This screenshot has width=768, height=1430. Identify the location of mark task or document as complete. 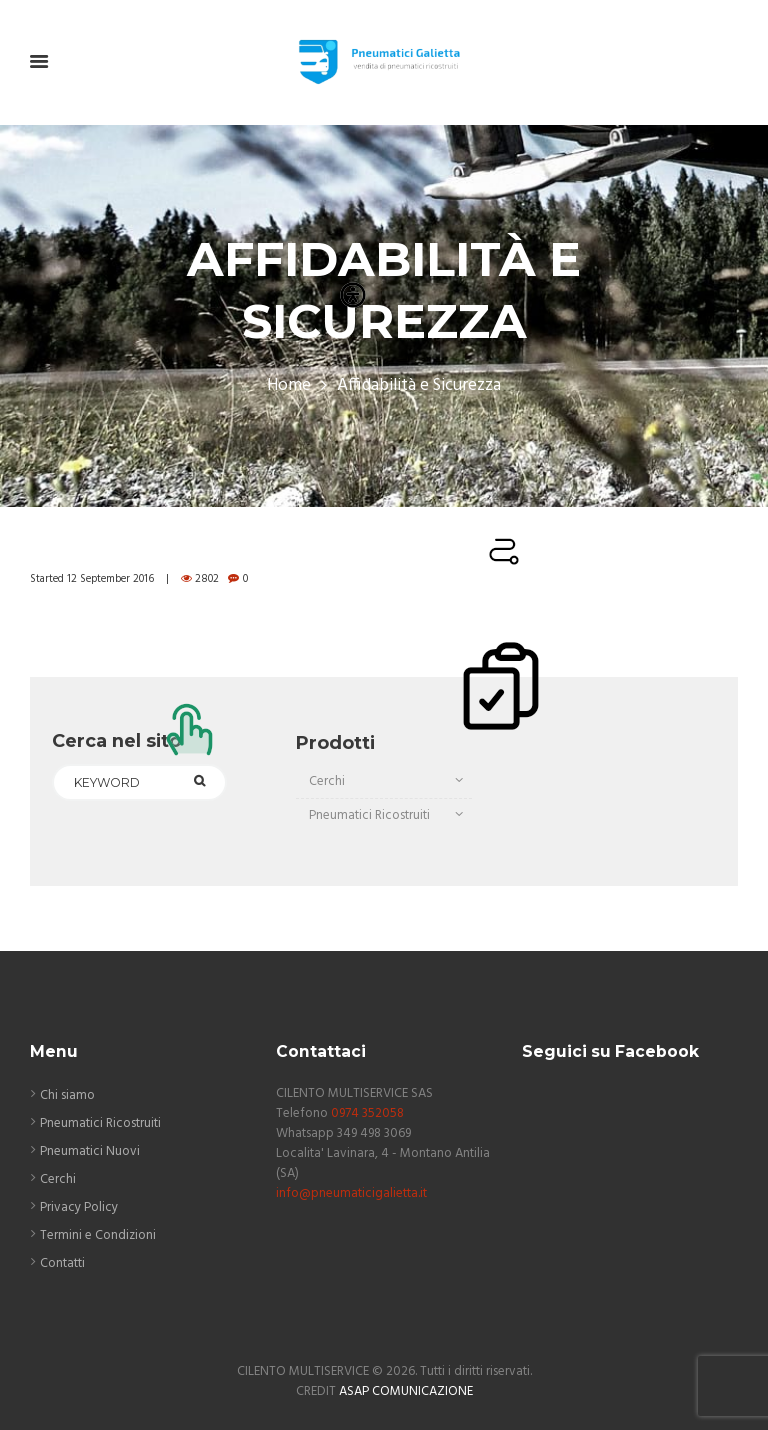
(501, 686).